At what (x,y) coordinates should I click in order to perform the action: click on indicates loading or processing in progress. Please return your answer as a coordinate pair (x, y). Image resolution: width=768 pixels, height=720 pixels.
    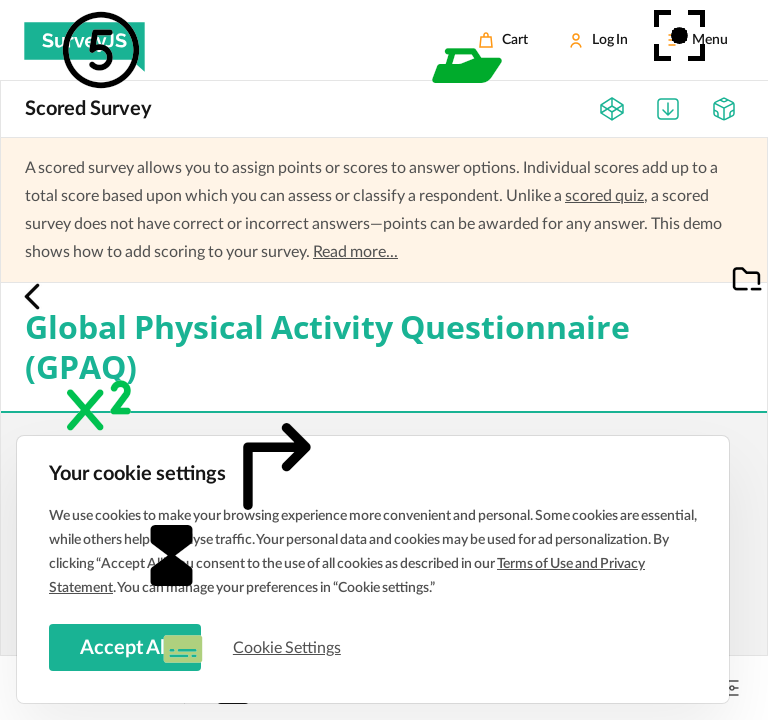
    Looking at the image, I should click on (171, 555).